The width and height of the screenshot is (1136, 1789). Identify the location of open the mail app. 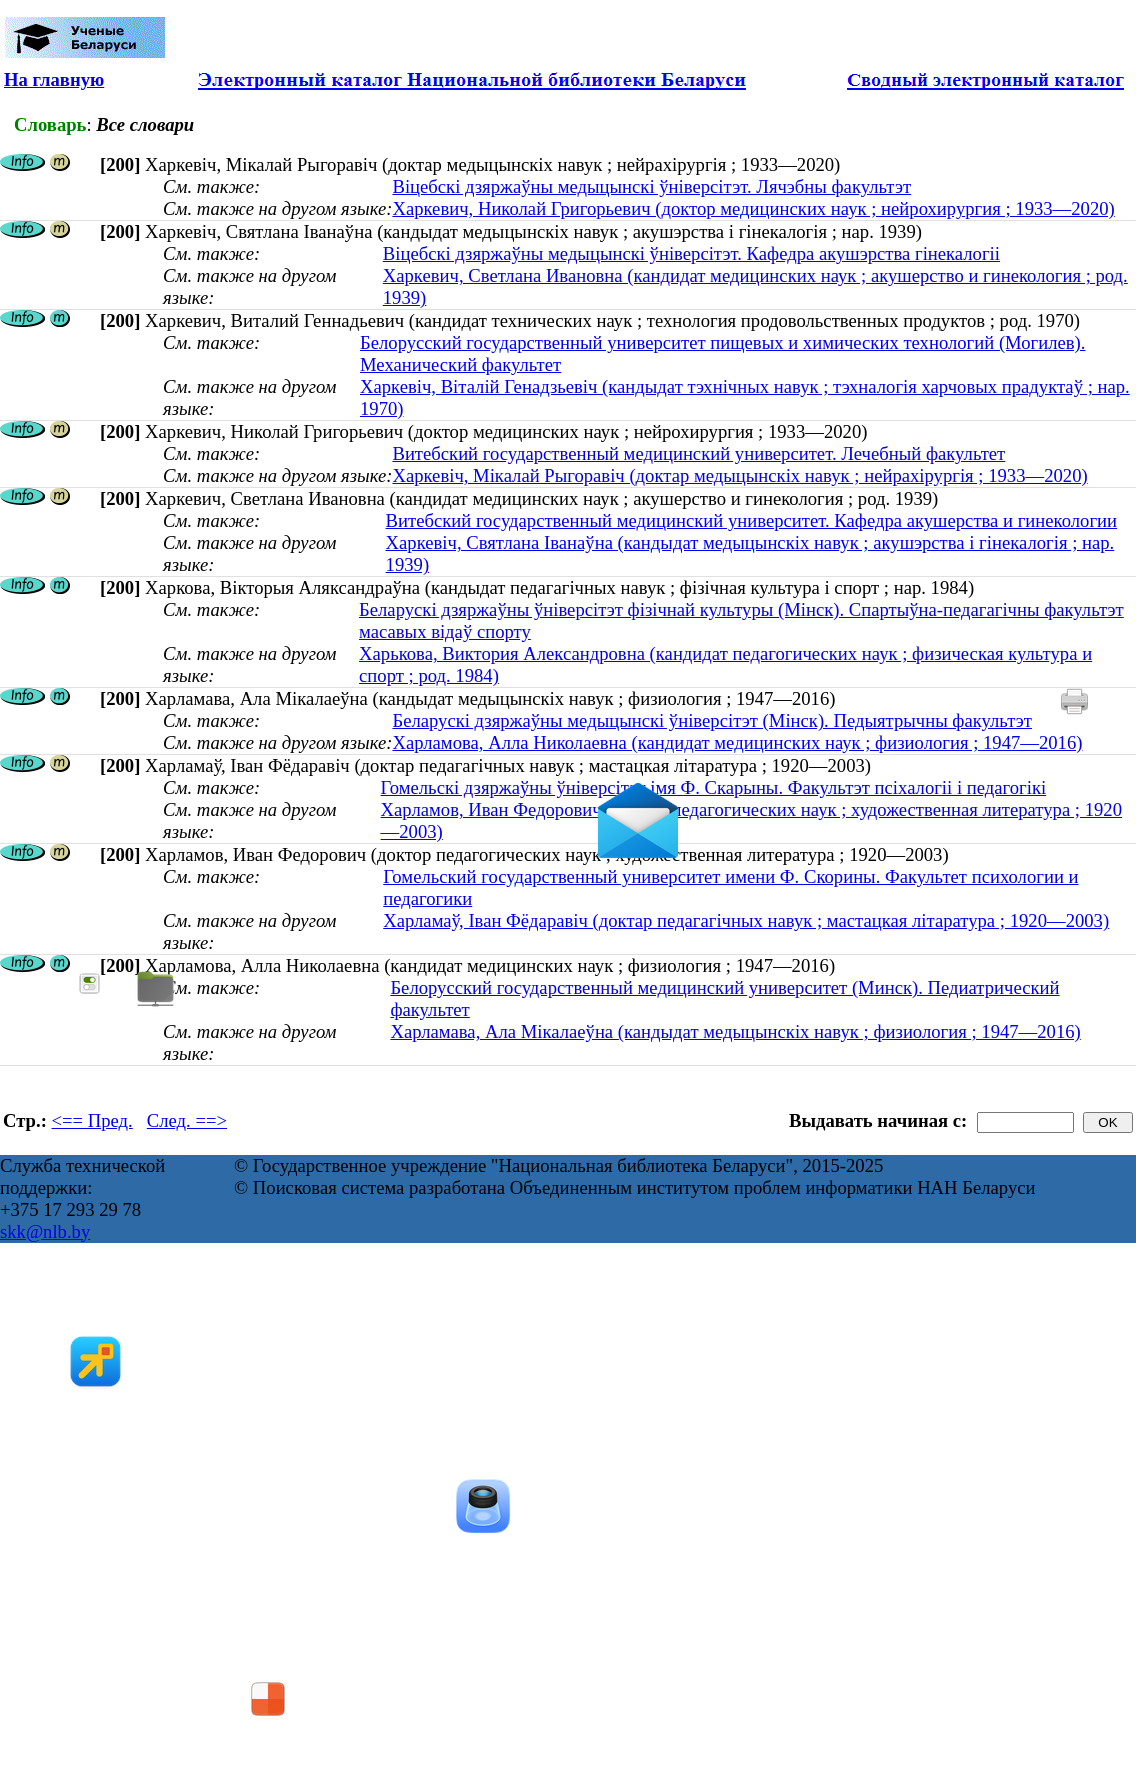
(638, 823).